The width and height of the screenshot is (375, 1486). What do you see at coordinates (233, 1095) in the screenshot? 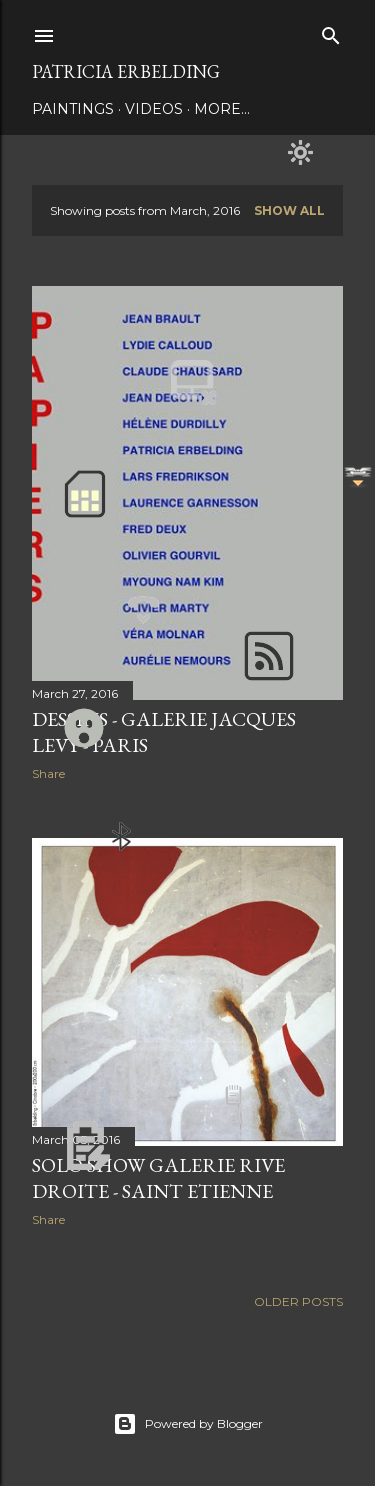
I see `open text editor application` at bounding box center [233, 1095].